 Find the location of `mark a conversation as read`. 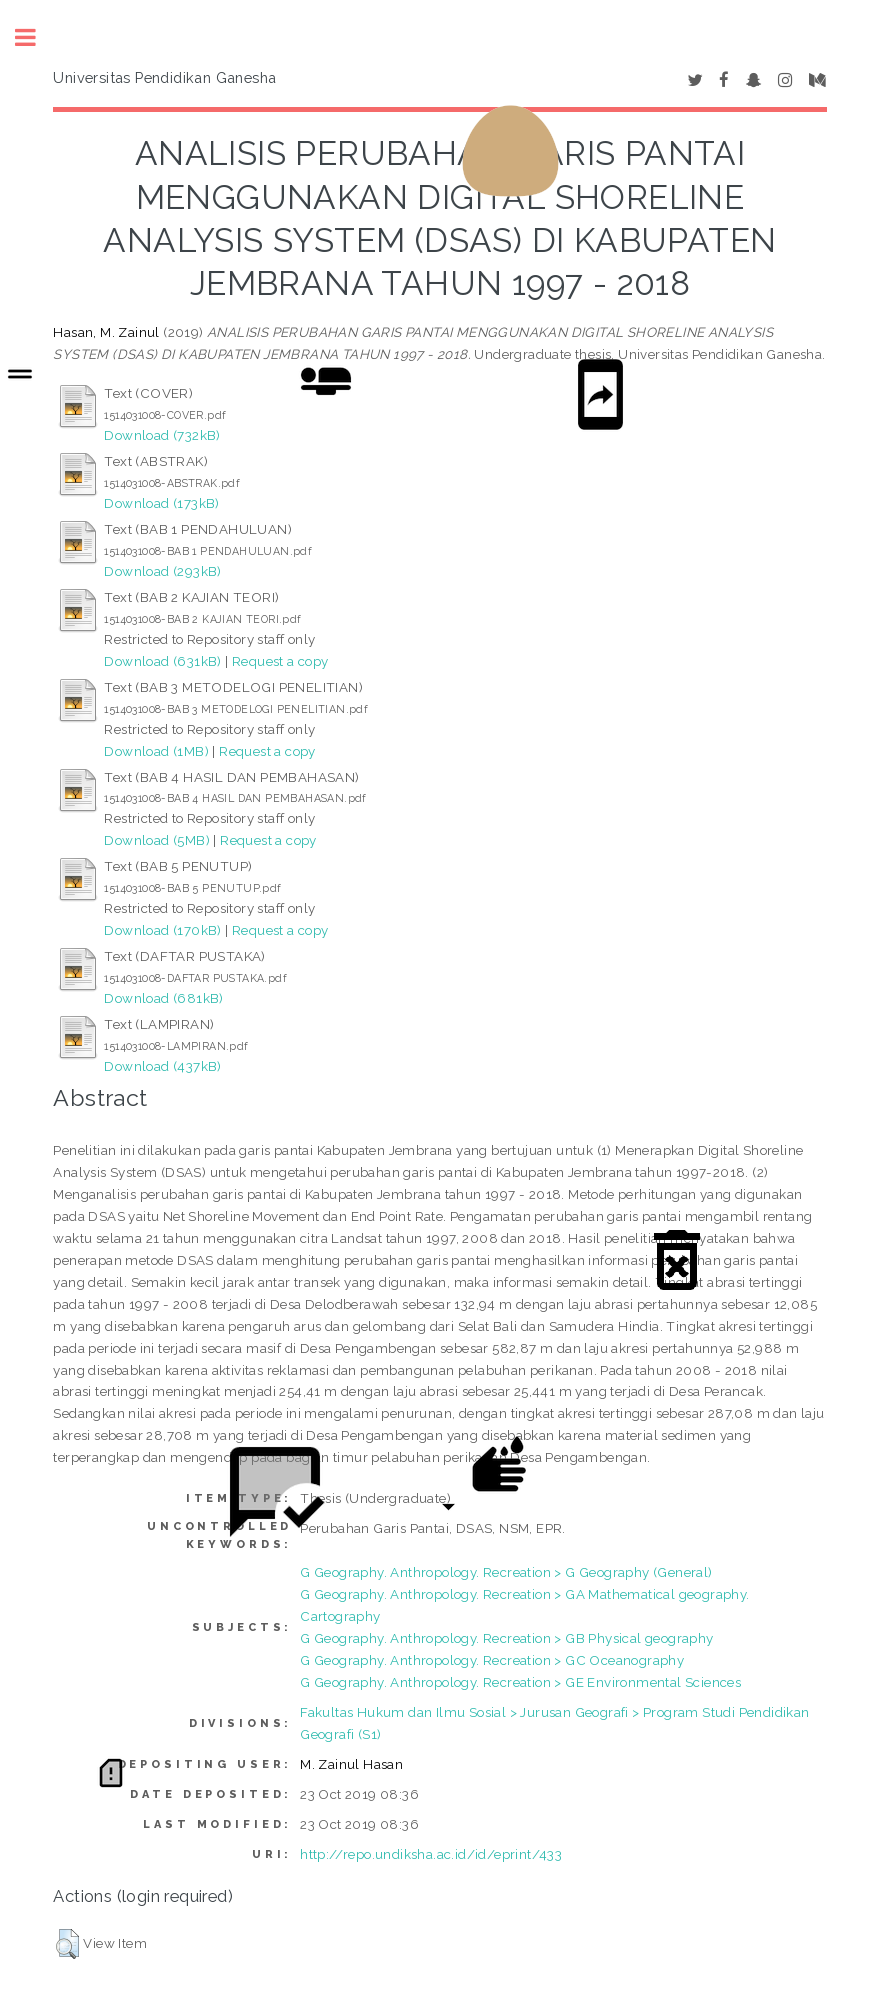

mark a conversation as read is located at coordinates (275, 1492).